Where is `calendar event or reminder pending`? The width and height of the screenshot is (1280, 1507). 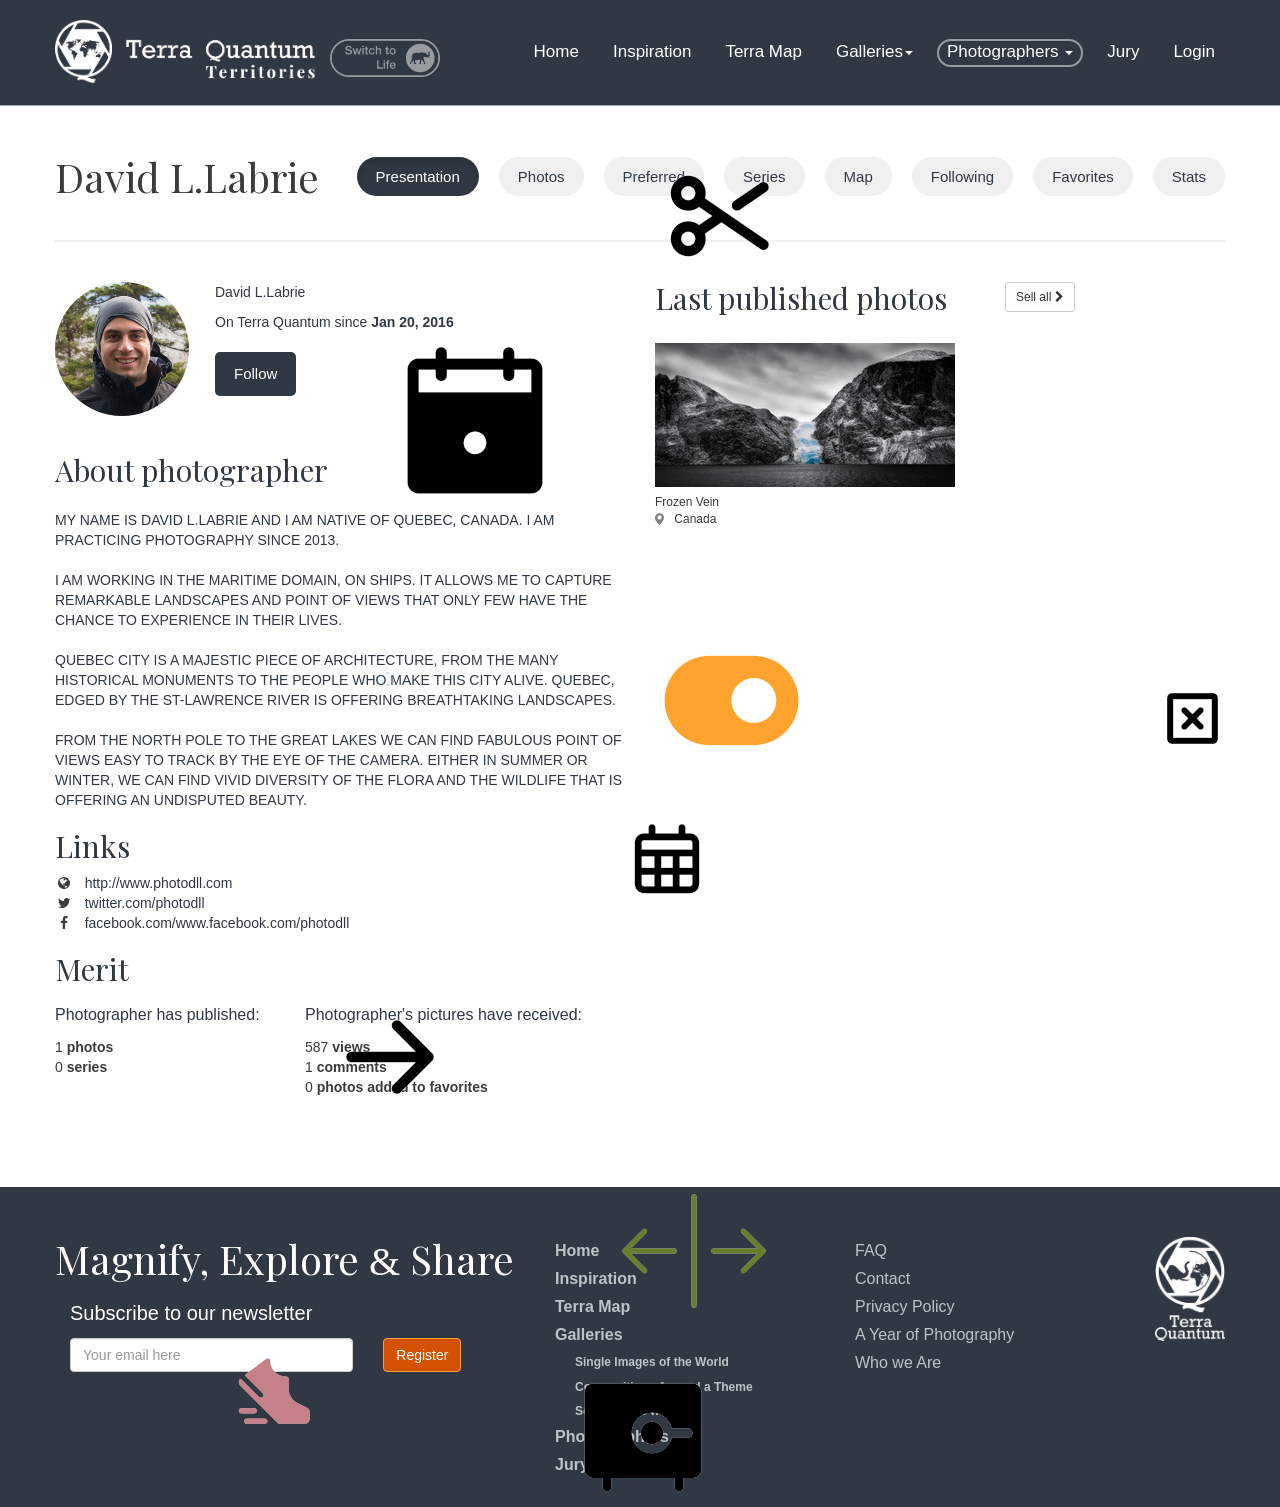
calendar event or reminder pending is located at coordinates (475, 426).